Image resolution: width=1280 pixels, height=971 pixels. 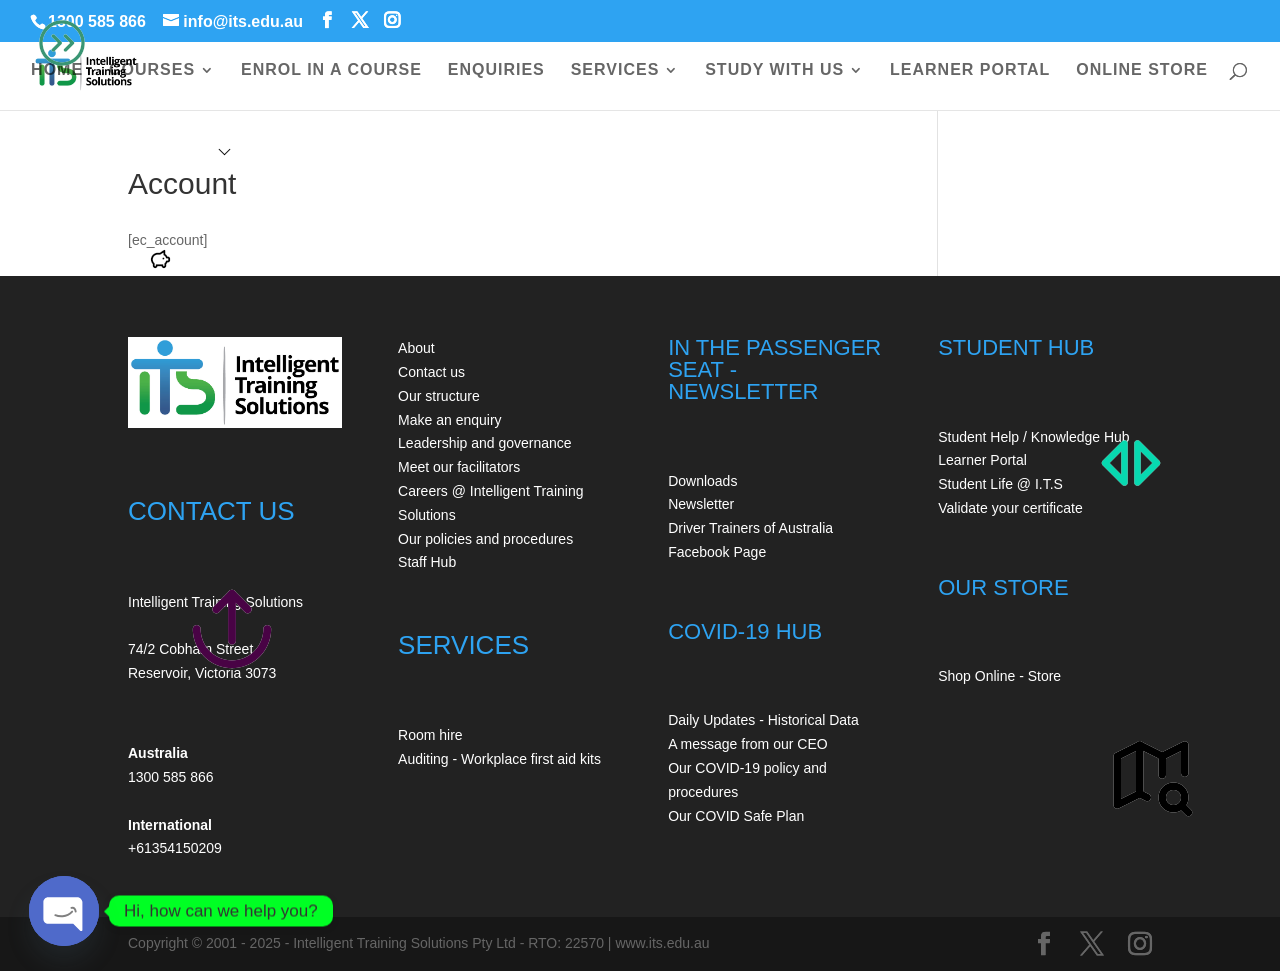 I want to click on expand or resize horizontally, so click(x=1131, y=463).